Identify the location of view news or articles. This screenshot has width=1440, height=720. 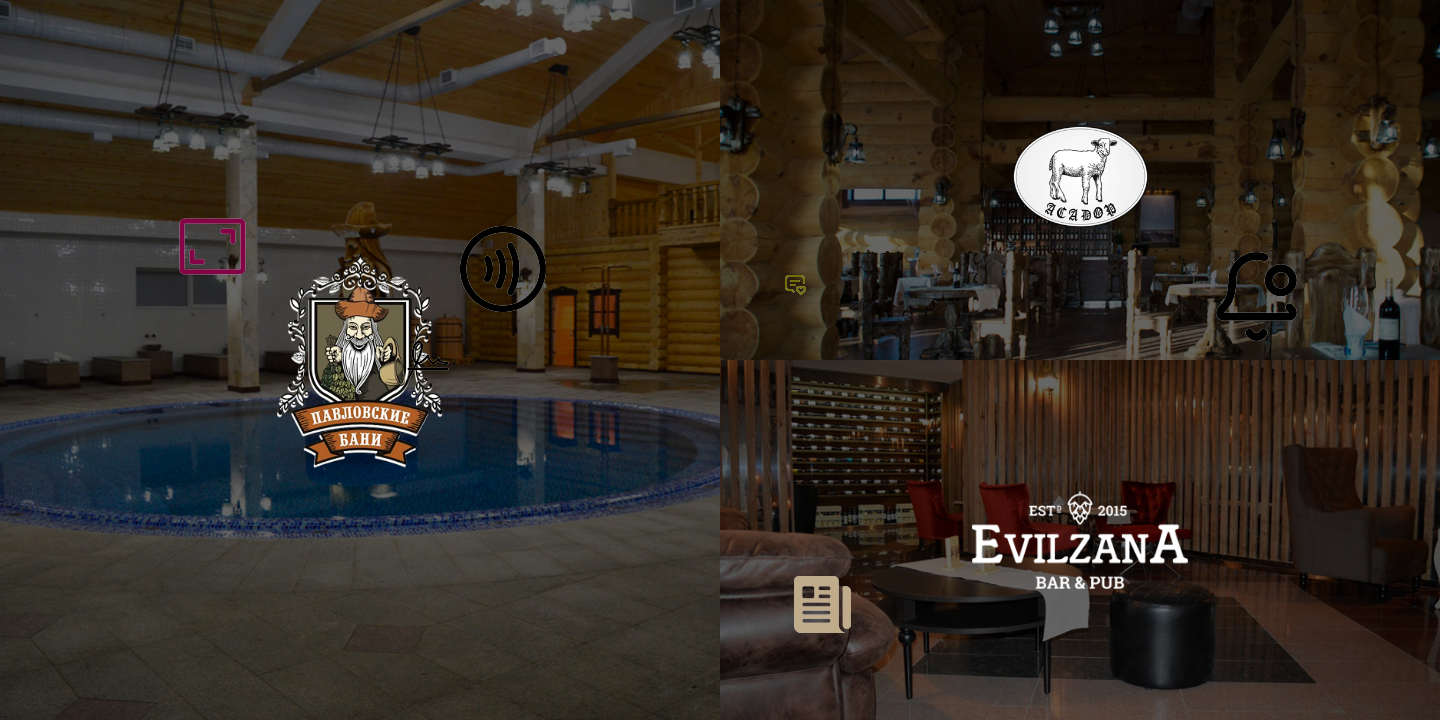
(822, 604).